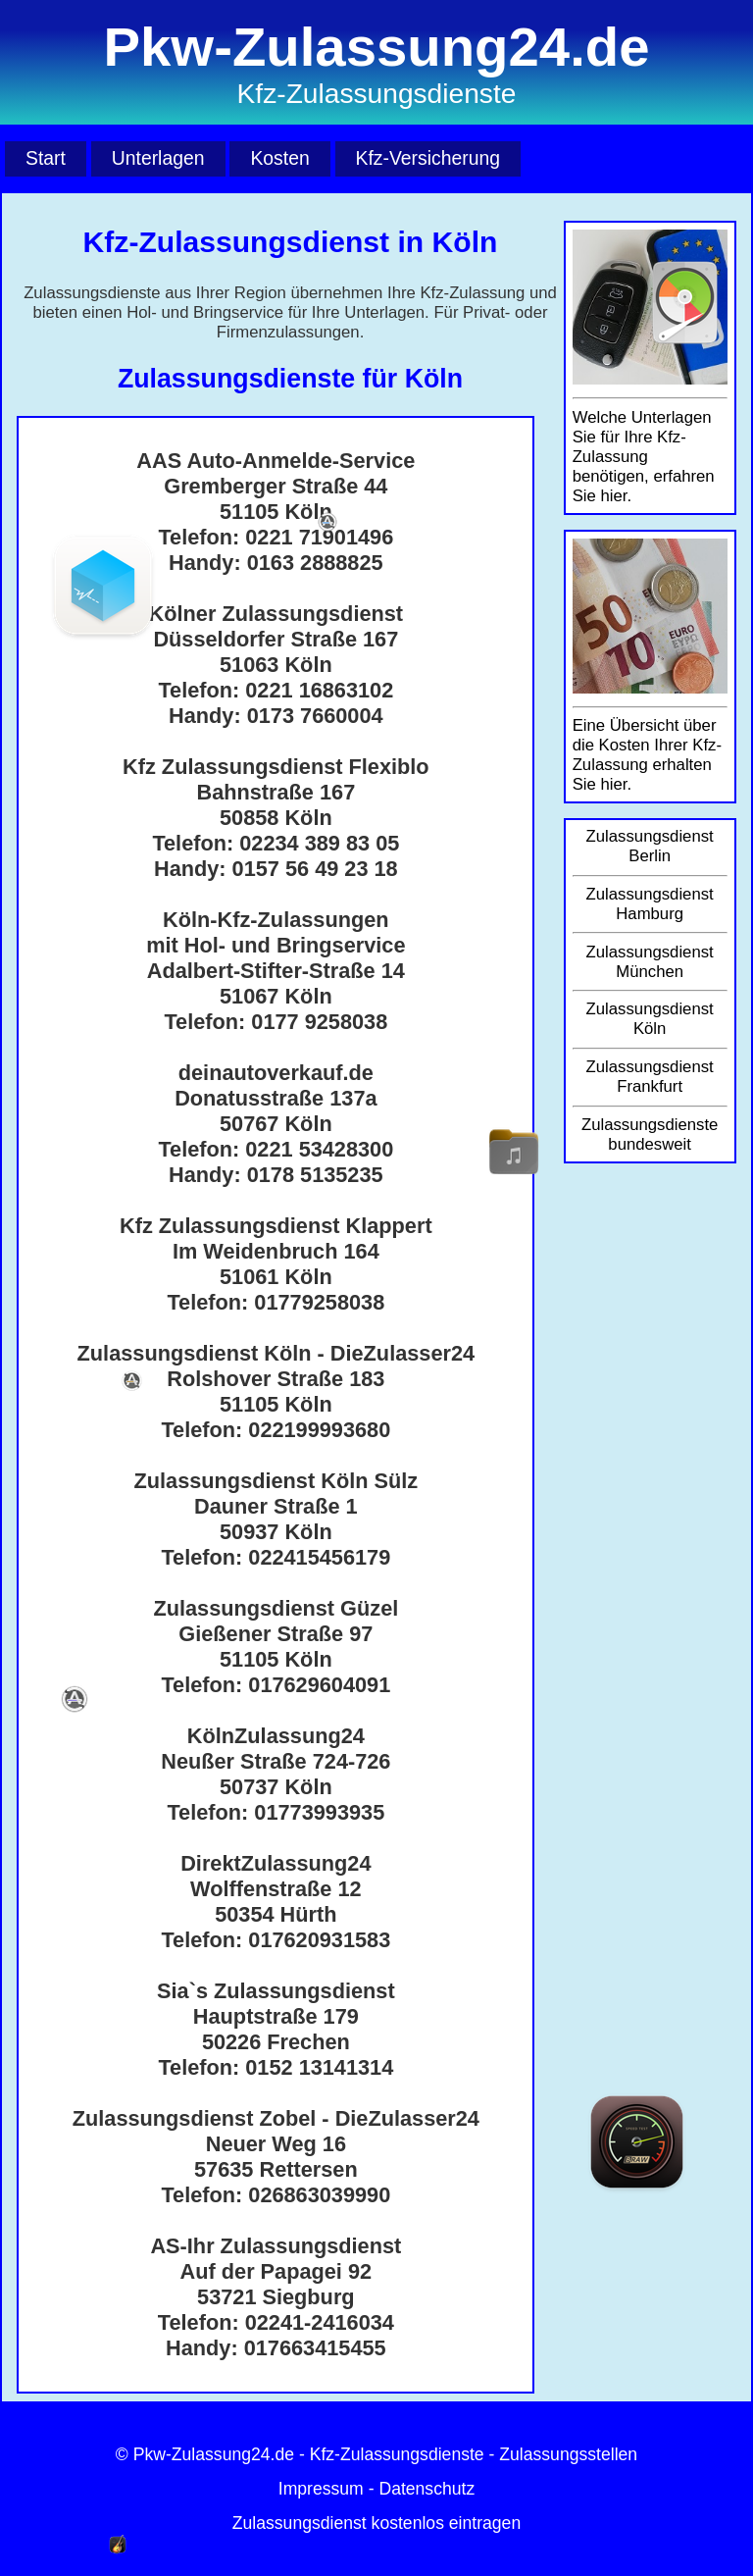  What do you see at coordinates (103, 586) in the screenshot?
I see `launch virtualbox virtual machine manager` at bounding box center [103, 586].